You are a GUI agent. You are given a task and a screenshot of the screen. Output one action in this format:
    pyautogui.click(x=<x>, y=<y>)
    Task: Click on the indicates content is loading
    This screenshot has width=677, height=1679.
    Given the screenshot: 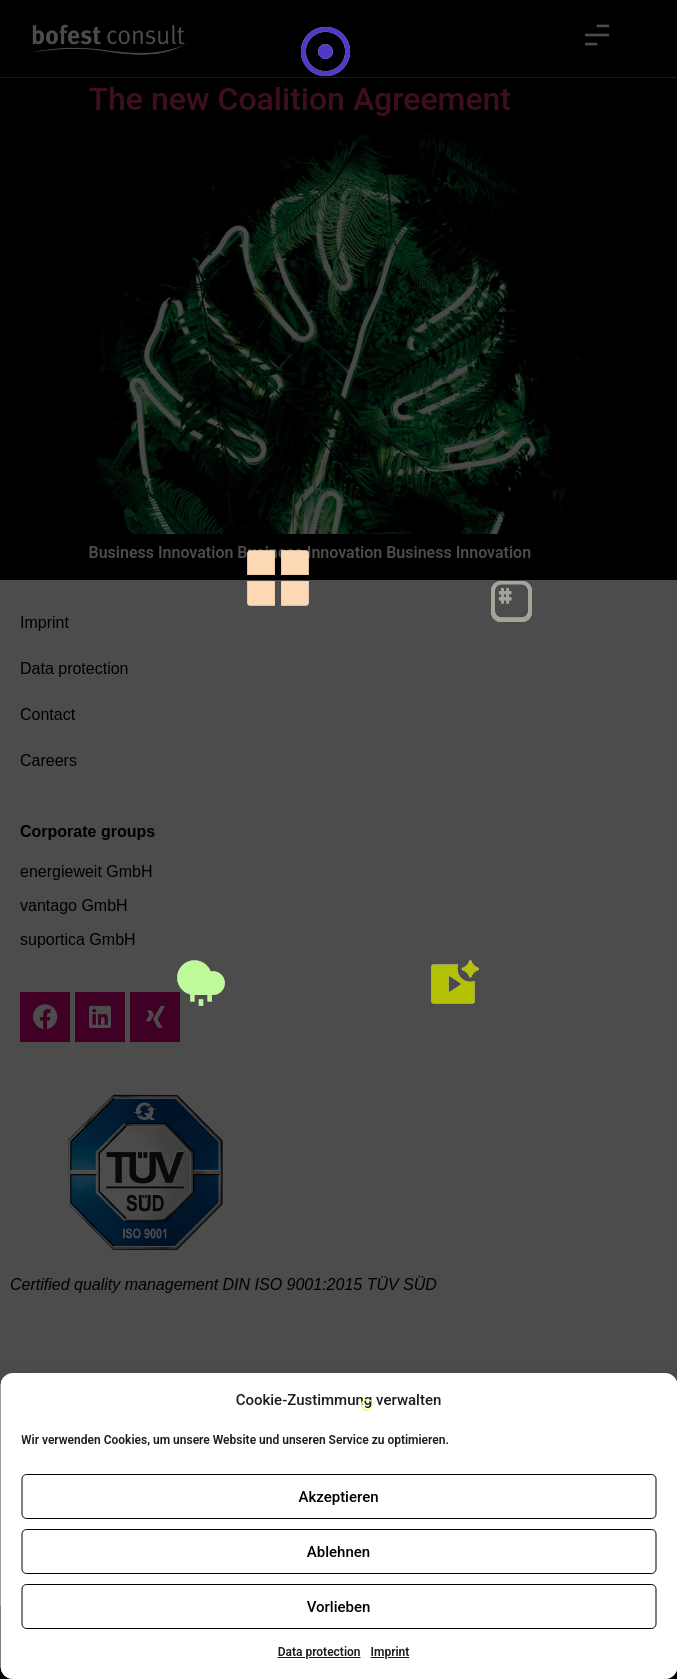 What is the action you would take?
    pyautogui.click(x=367, y=1405)
    